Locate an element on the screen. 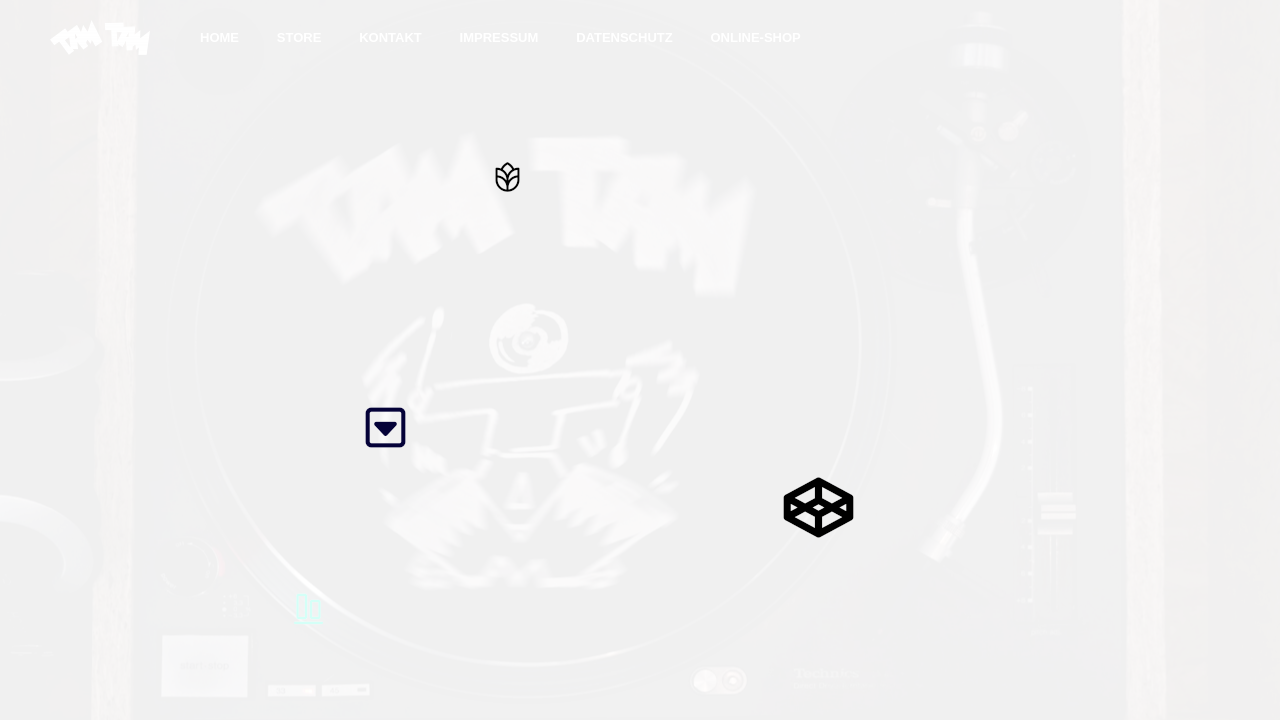  open CodePen profile or projects is located at coordinates (818, 507).